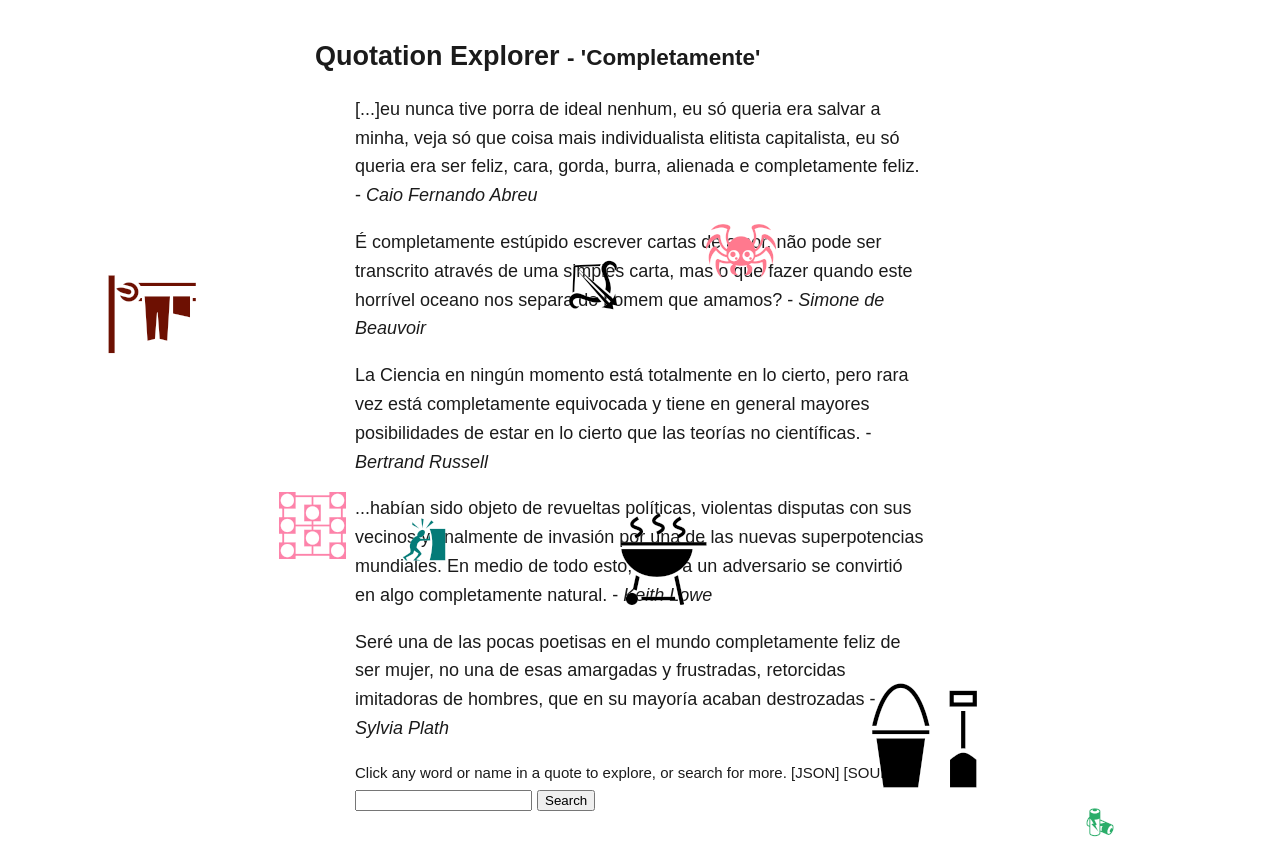 The height and width of the screenshot is (854, 1280). I want to click on push to activate or move an object, so click(424, 539).